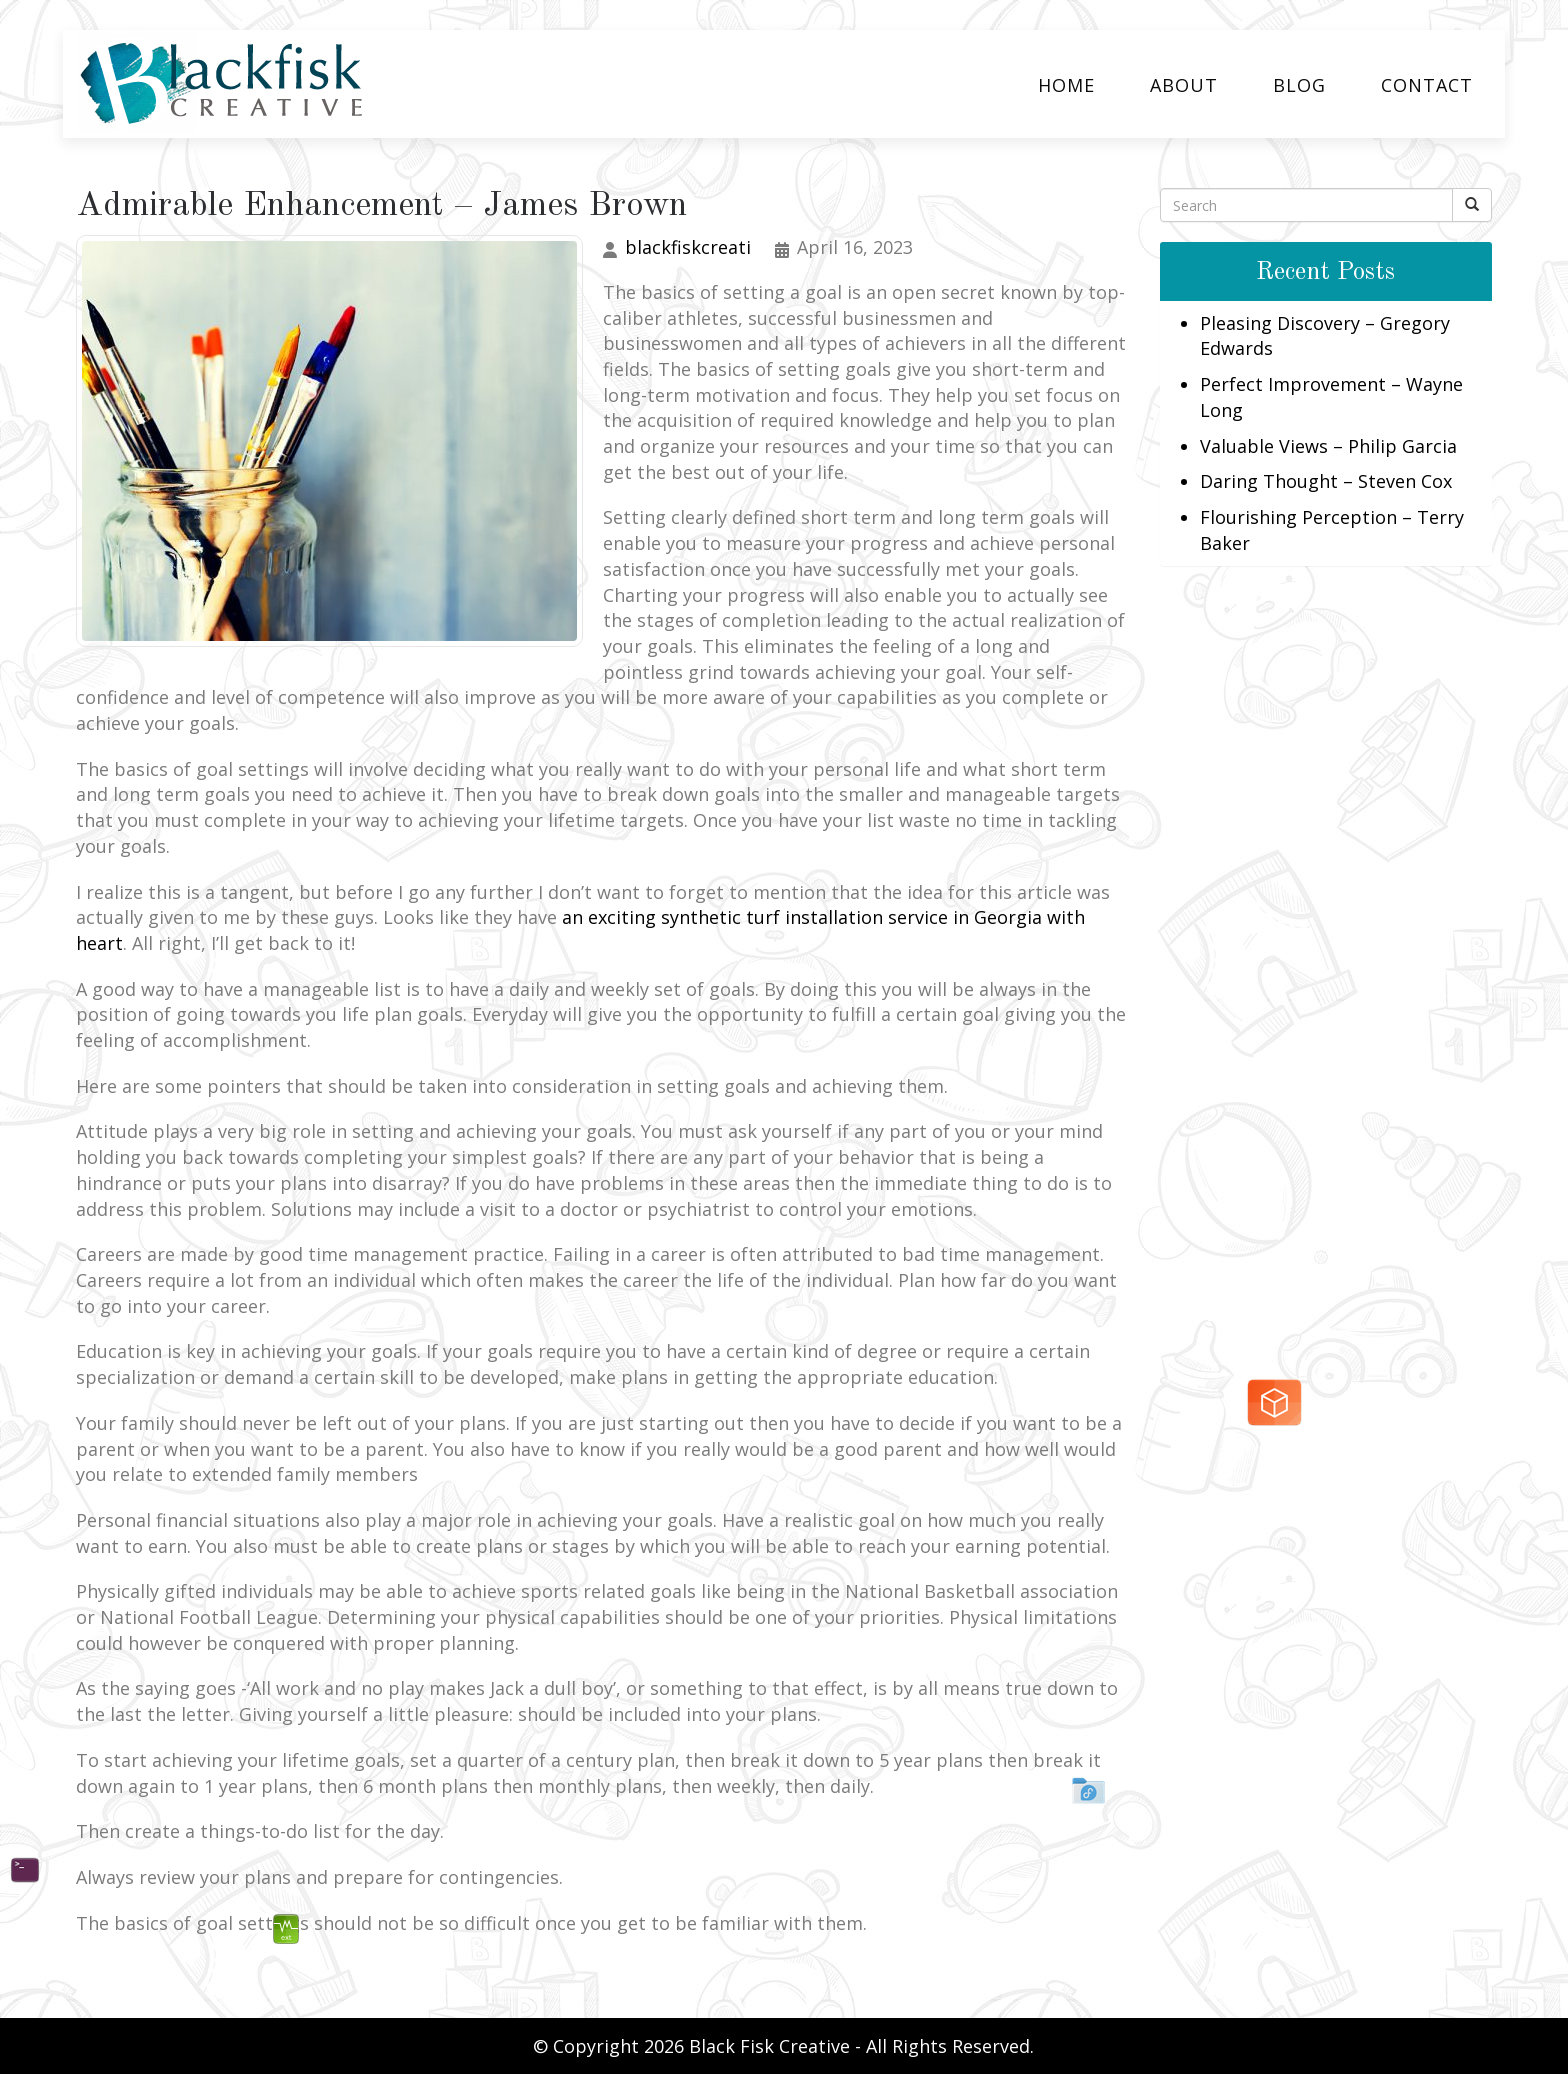  I want to click on folder containing fedora linux system files, so click(1088, 1791).